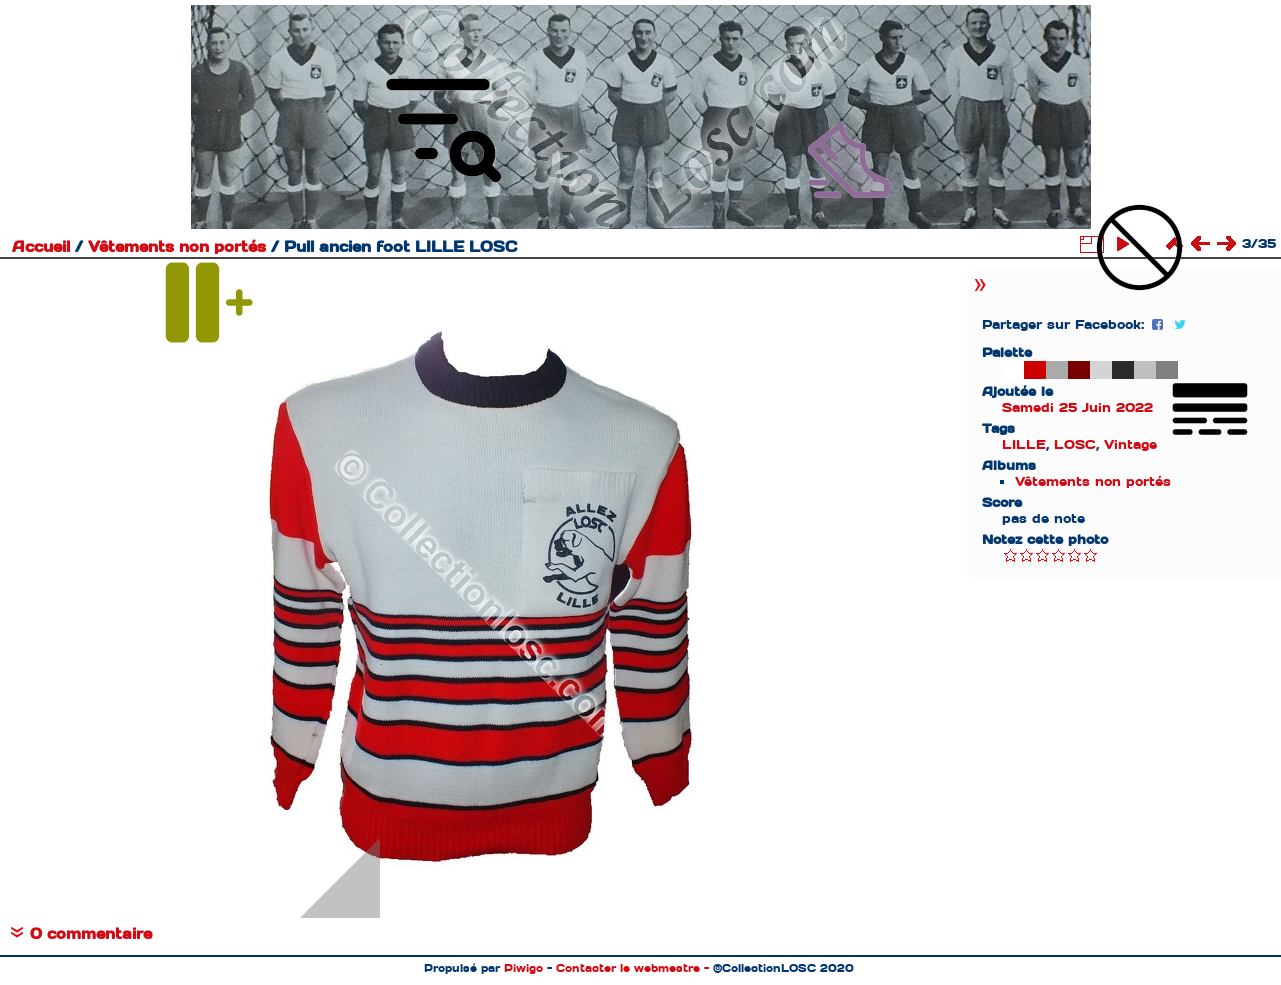 Image resolution: width=1281 pixels, height=985 pixels. Describe the element at coordinates (1139, 247) in the screenshot. I see `indicates a blocked or prohibited action` at that location.